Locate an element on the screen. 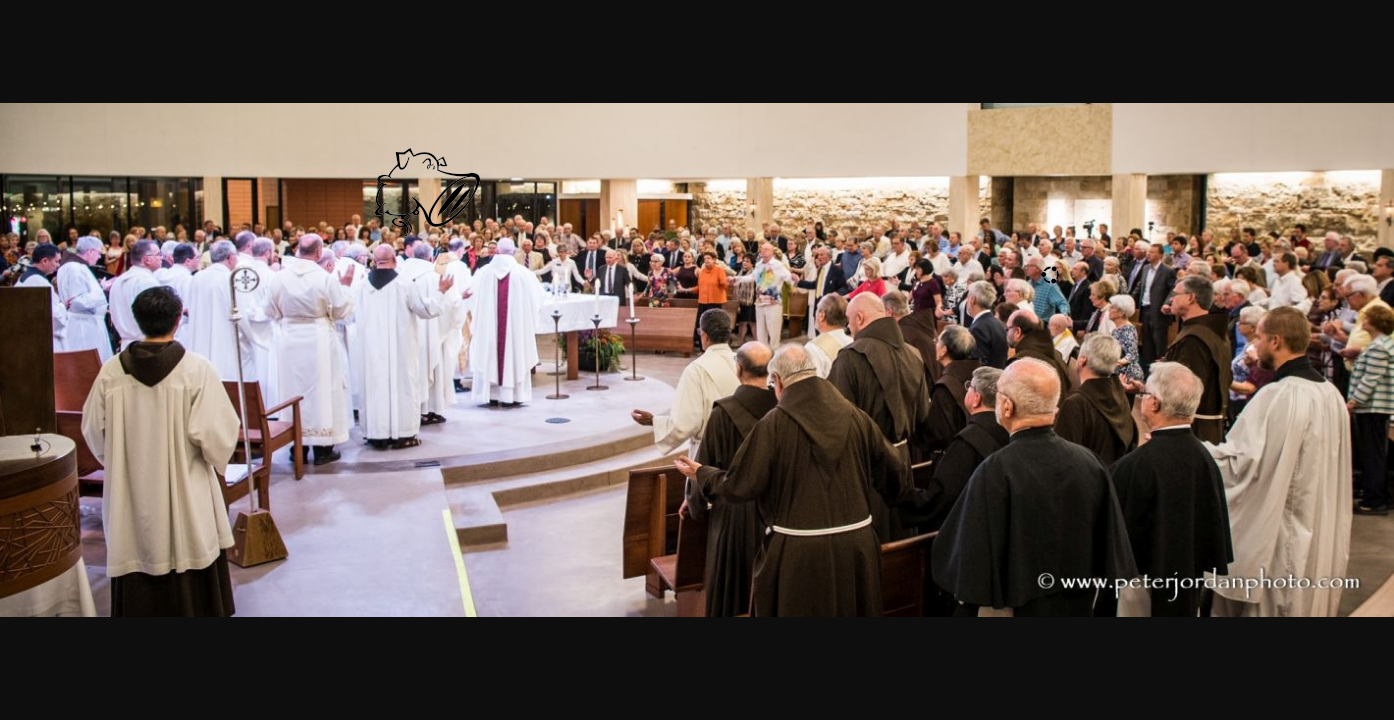 This screenshot has width=1394, height=720. ubuntu linux operating system logo is located at coordinates (1050, 275).